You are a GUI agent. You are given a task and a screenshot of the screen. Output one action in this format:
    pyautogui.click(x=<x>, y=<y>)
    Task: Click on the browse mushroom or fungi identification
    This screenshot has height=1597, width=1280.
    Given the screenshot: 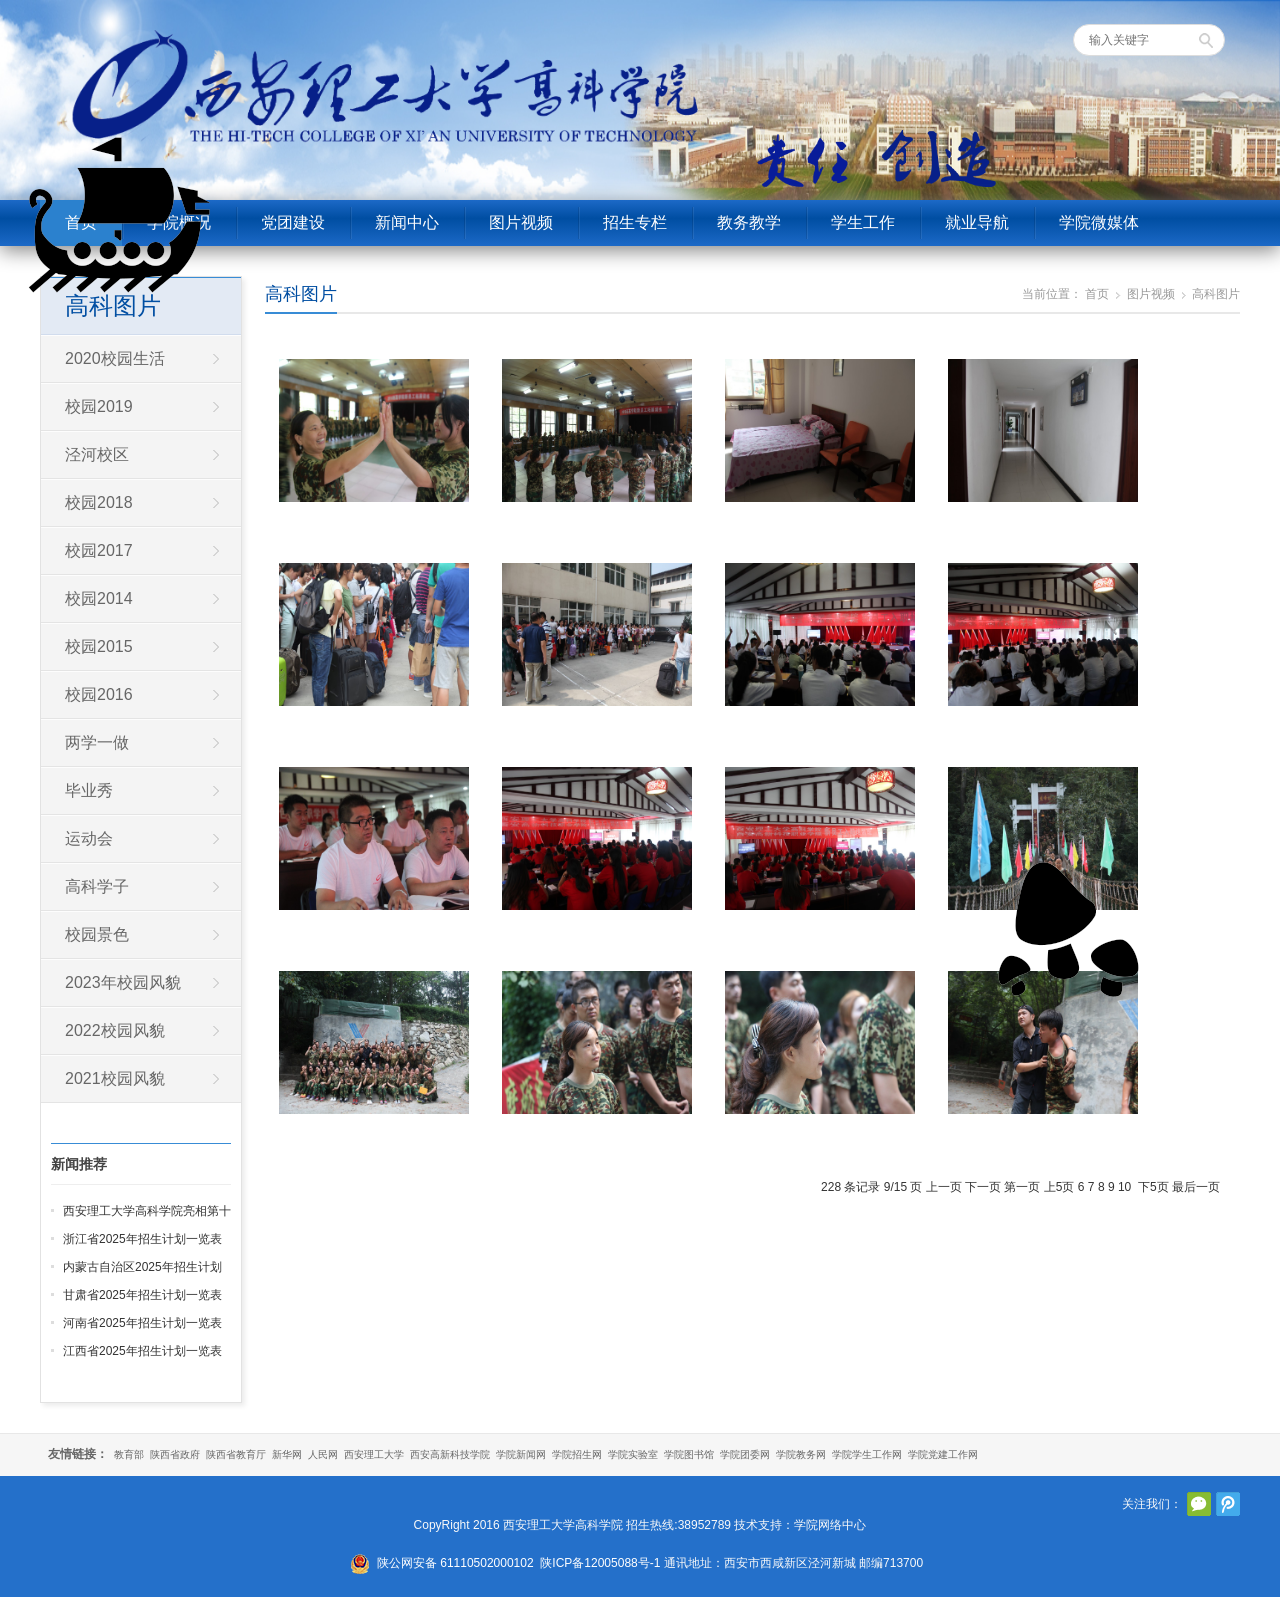 What is the action you would take?
    pyautogui.click(x=1068, y=929)
    